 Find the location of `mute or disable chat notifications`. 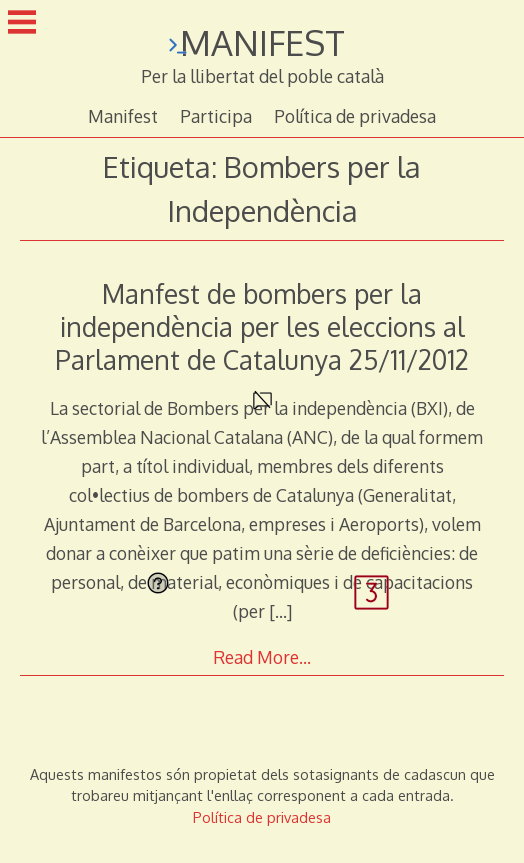

mute or disable chat notifications is located at coordinates (262, 399).